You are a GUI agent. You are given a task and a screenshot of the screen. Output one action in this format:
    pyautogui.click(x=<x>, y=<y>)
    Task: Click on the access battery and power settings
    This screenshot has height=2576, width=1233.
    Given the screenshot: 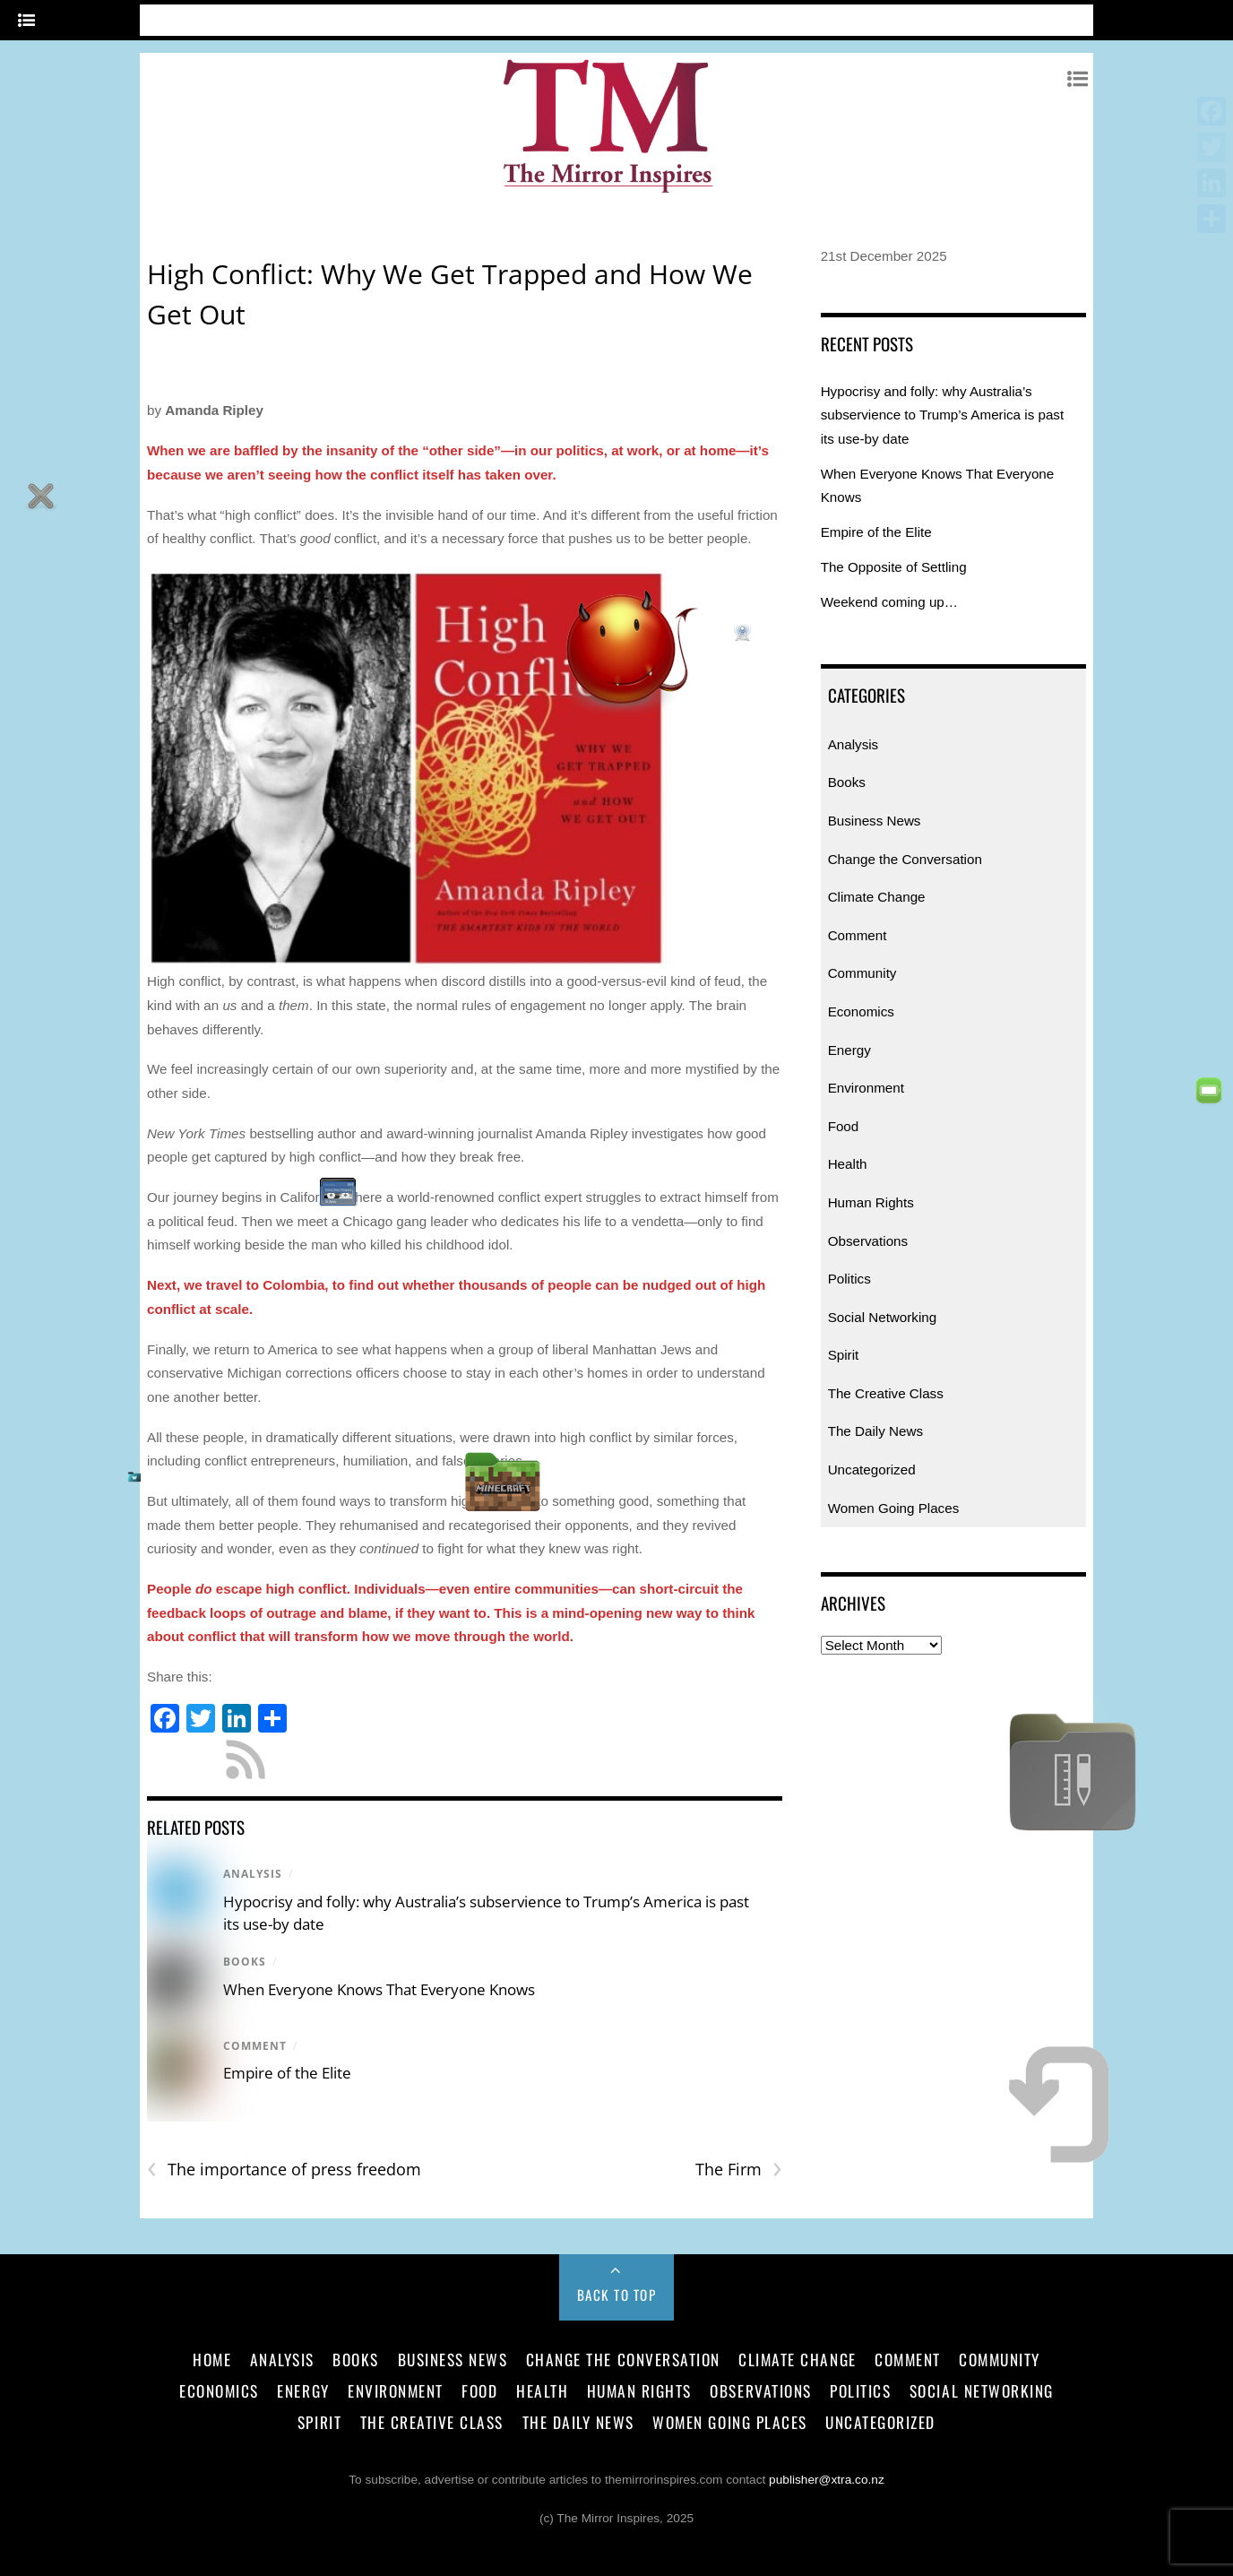 What is the action you would take?
    pyautogui.click(x=1209, y=1091)
    